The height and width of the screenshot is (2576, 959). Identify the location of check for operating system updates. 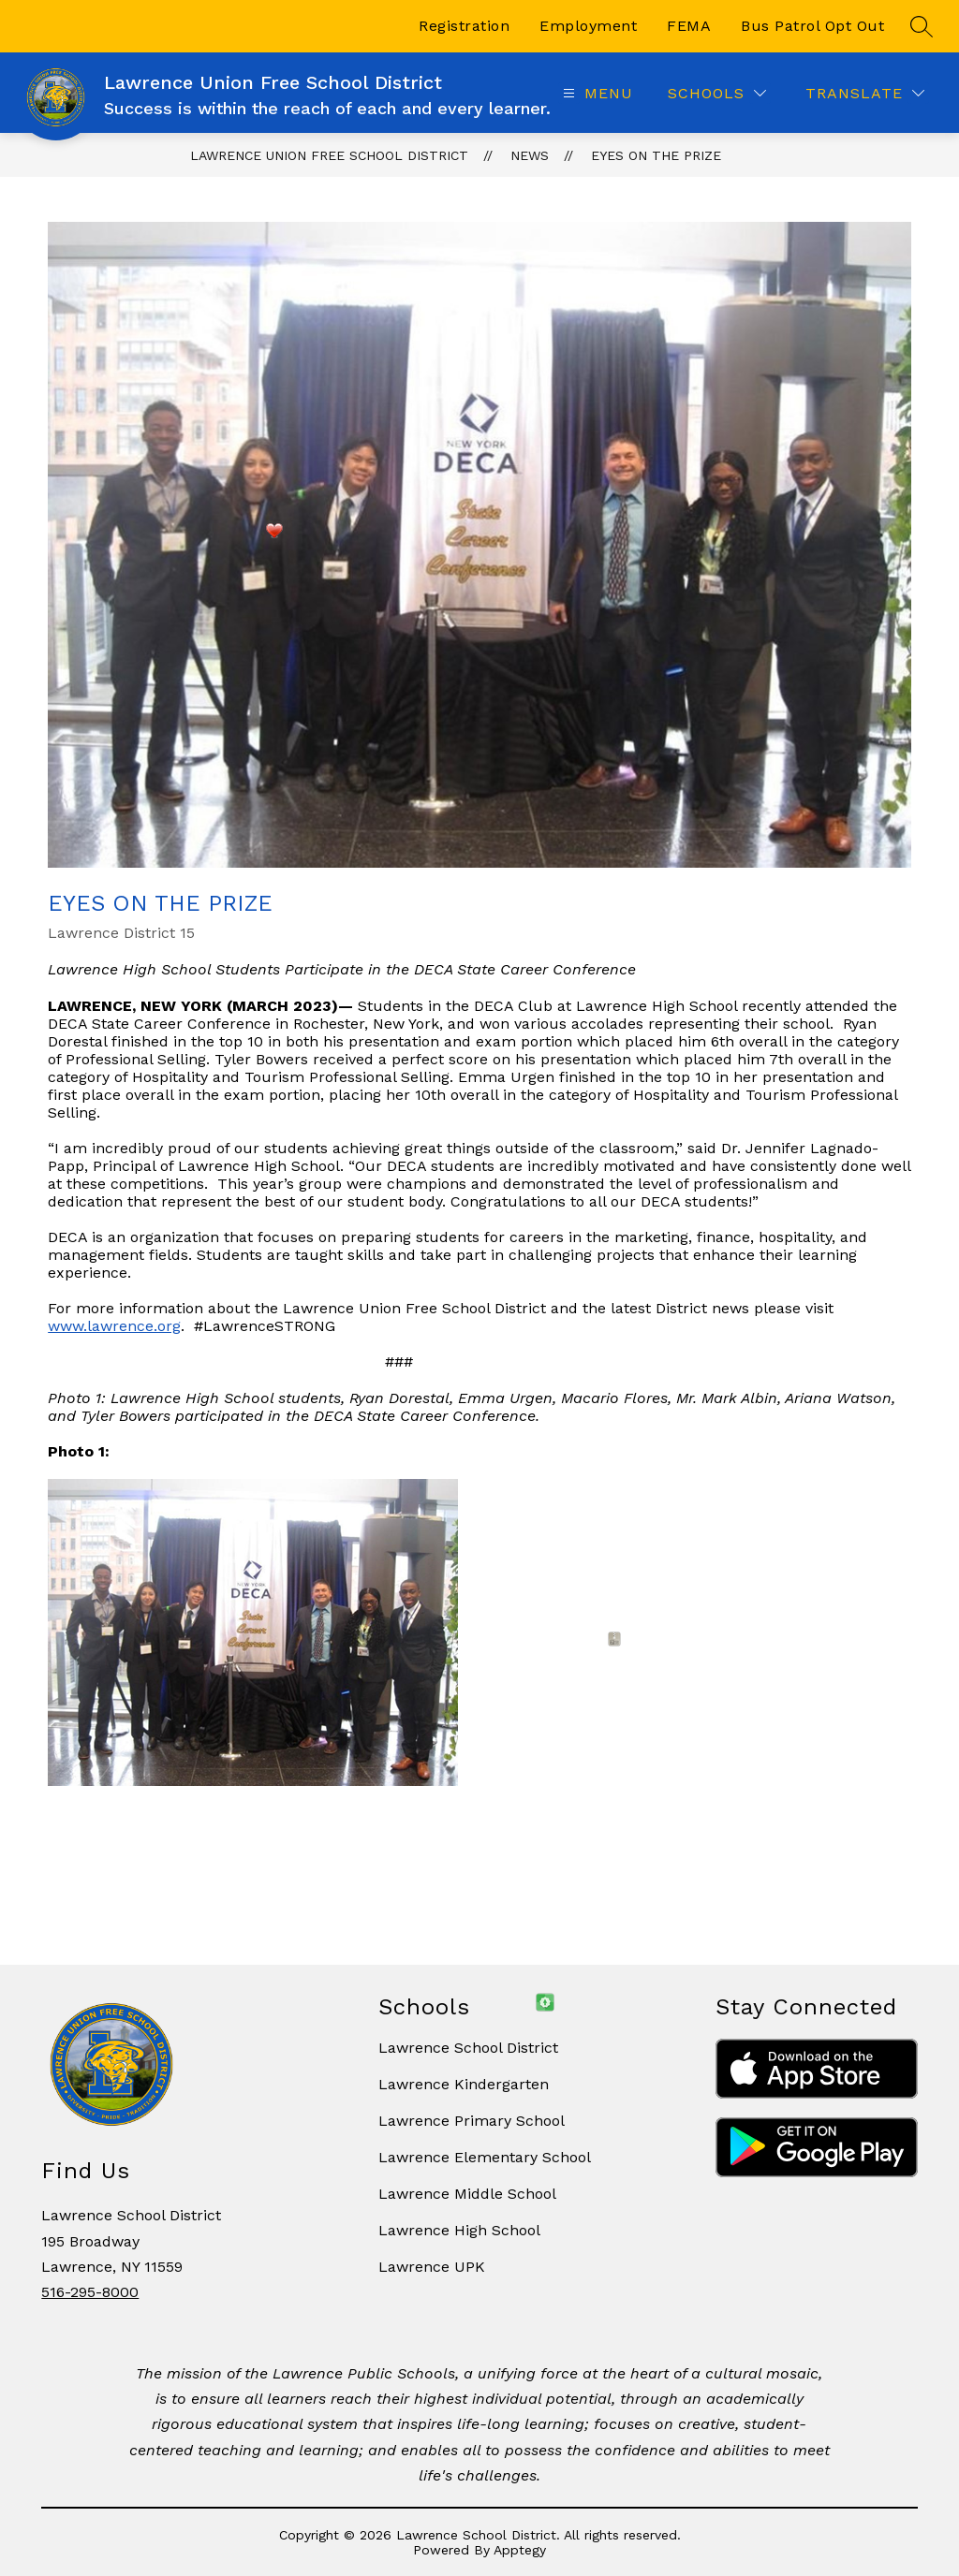
(545, 2002).